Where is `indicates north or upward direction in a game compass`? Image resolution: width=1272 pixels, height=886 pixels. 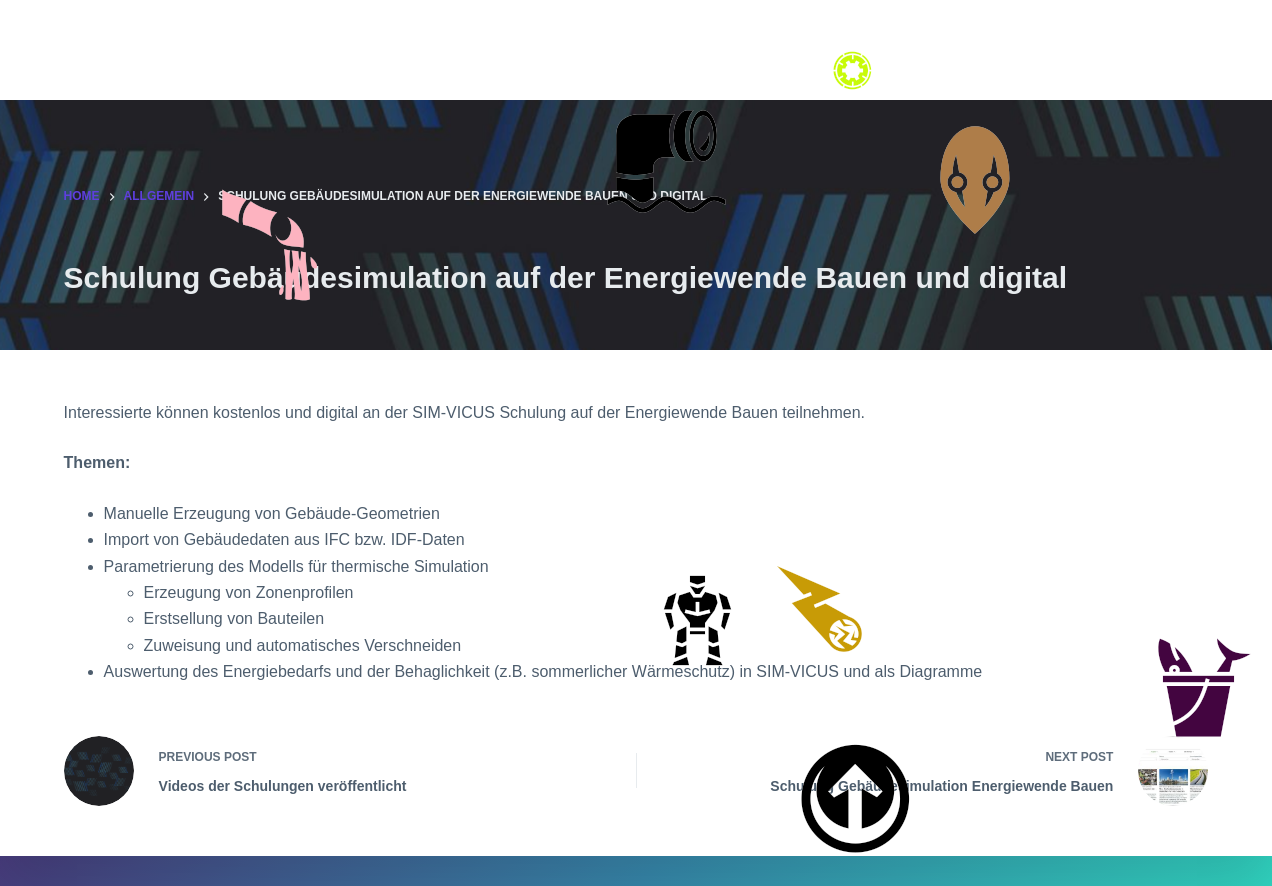
indicates north or upward direction in a game compass is located at coordinates (855, 799).